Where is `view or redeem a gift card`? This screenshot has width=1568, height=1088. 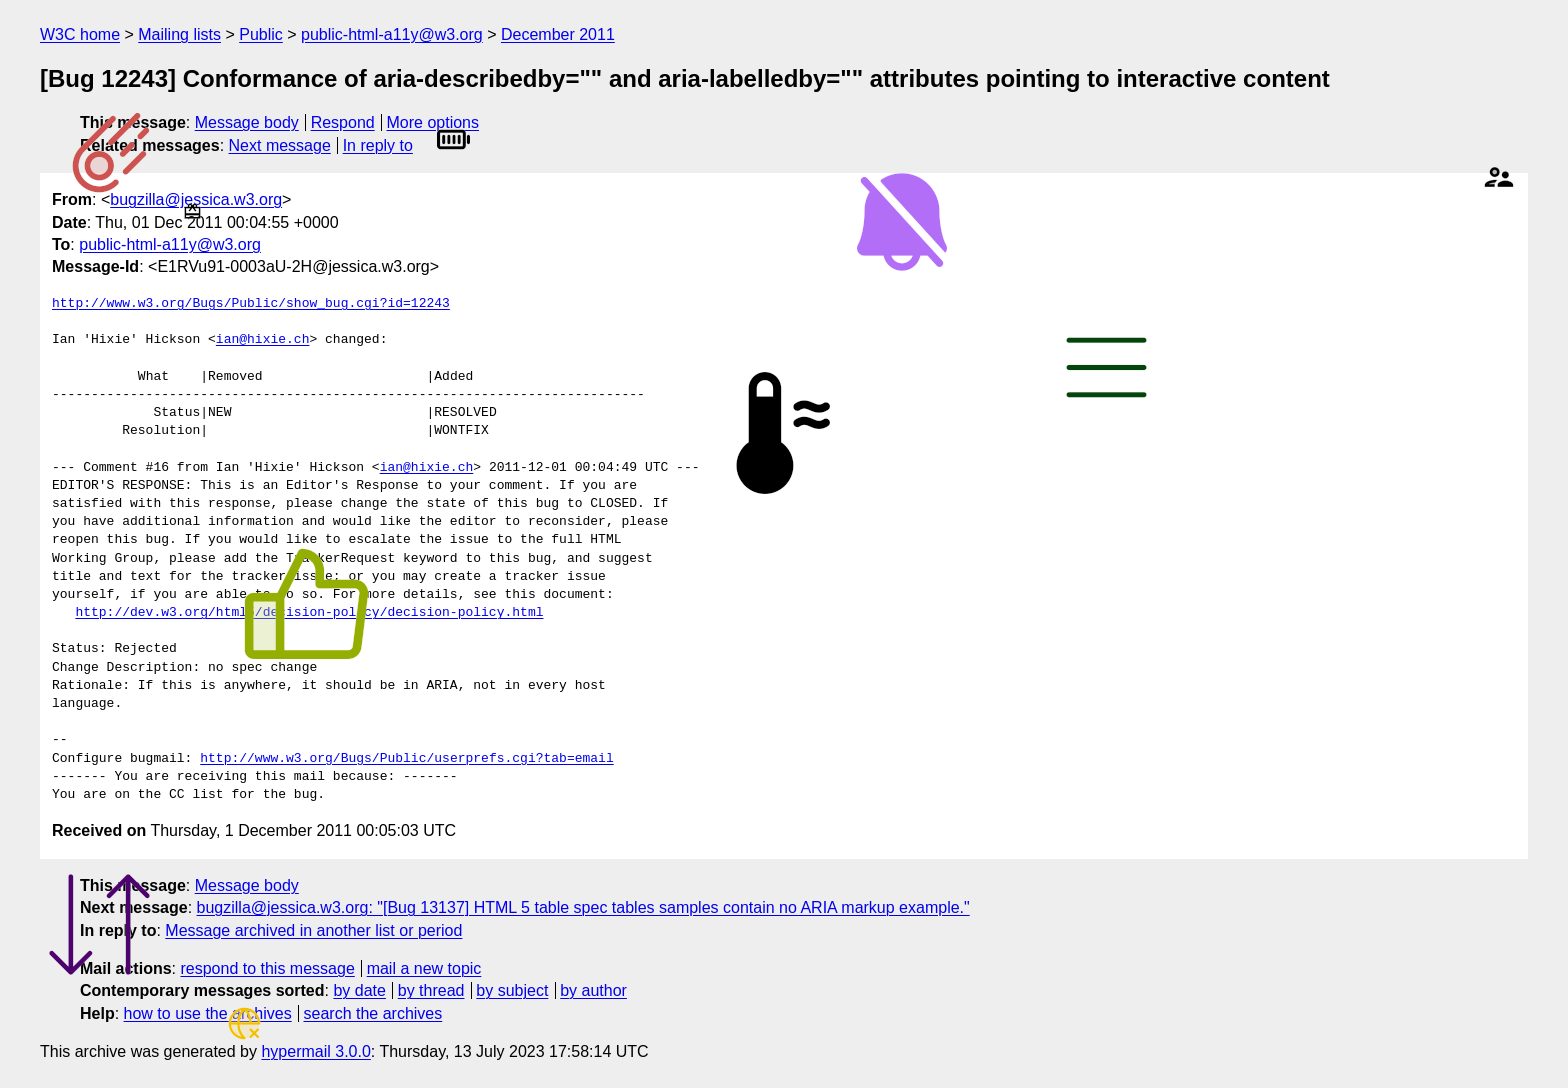
view or redeem a gift card is located at coordinates (192, 211).